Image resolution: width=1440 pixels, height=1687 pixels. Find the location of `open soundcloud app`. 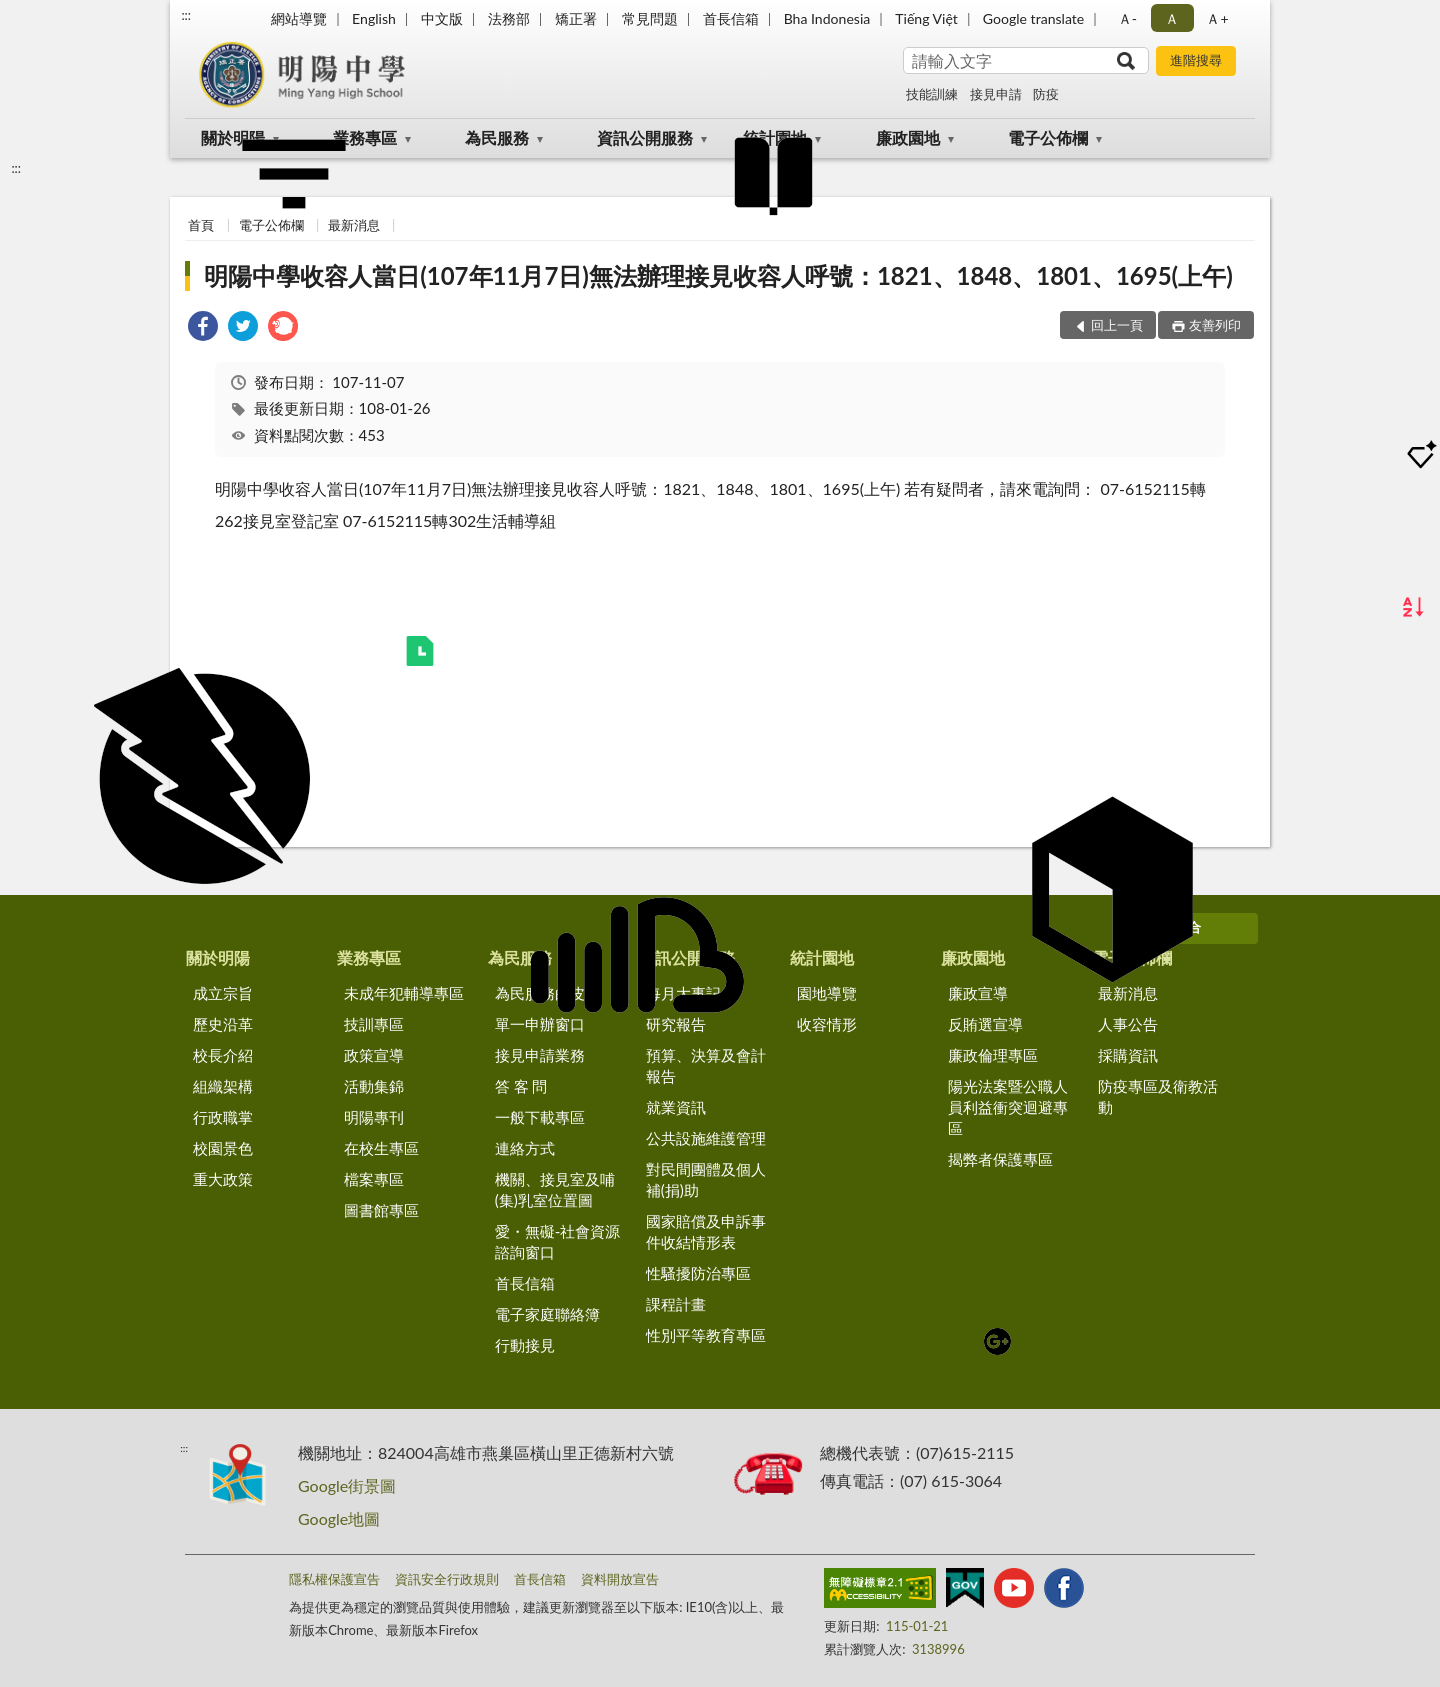

open soundcloud app is located at coordinates (637, 950).